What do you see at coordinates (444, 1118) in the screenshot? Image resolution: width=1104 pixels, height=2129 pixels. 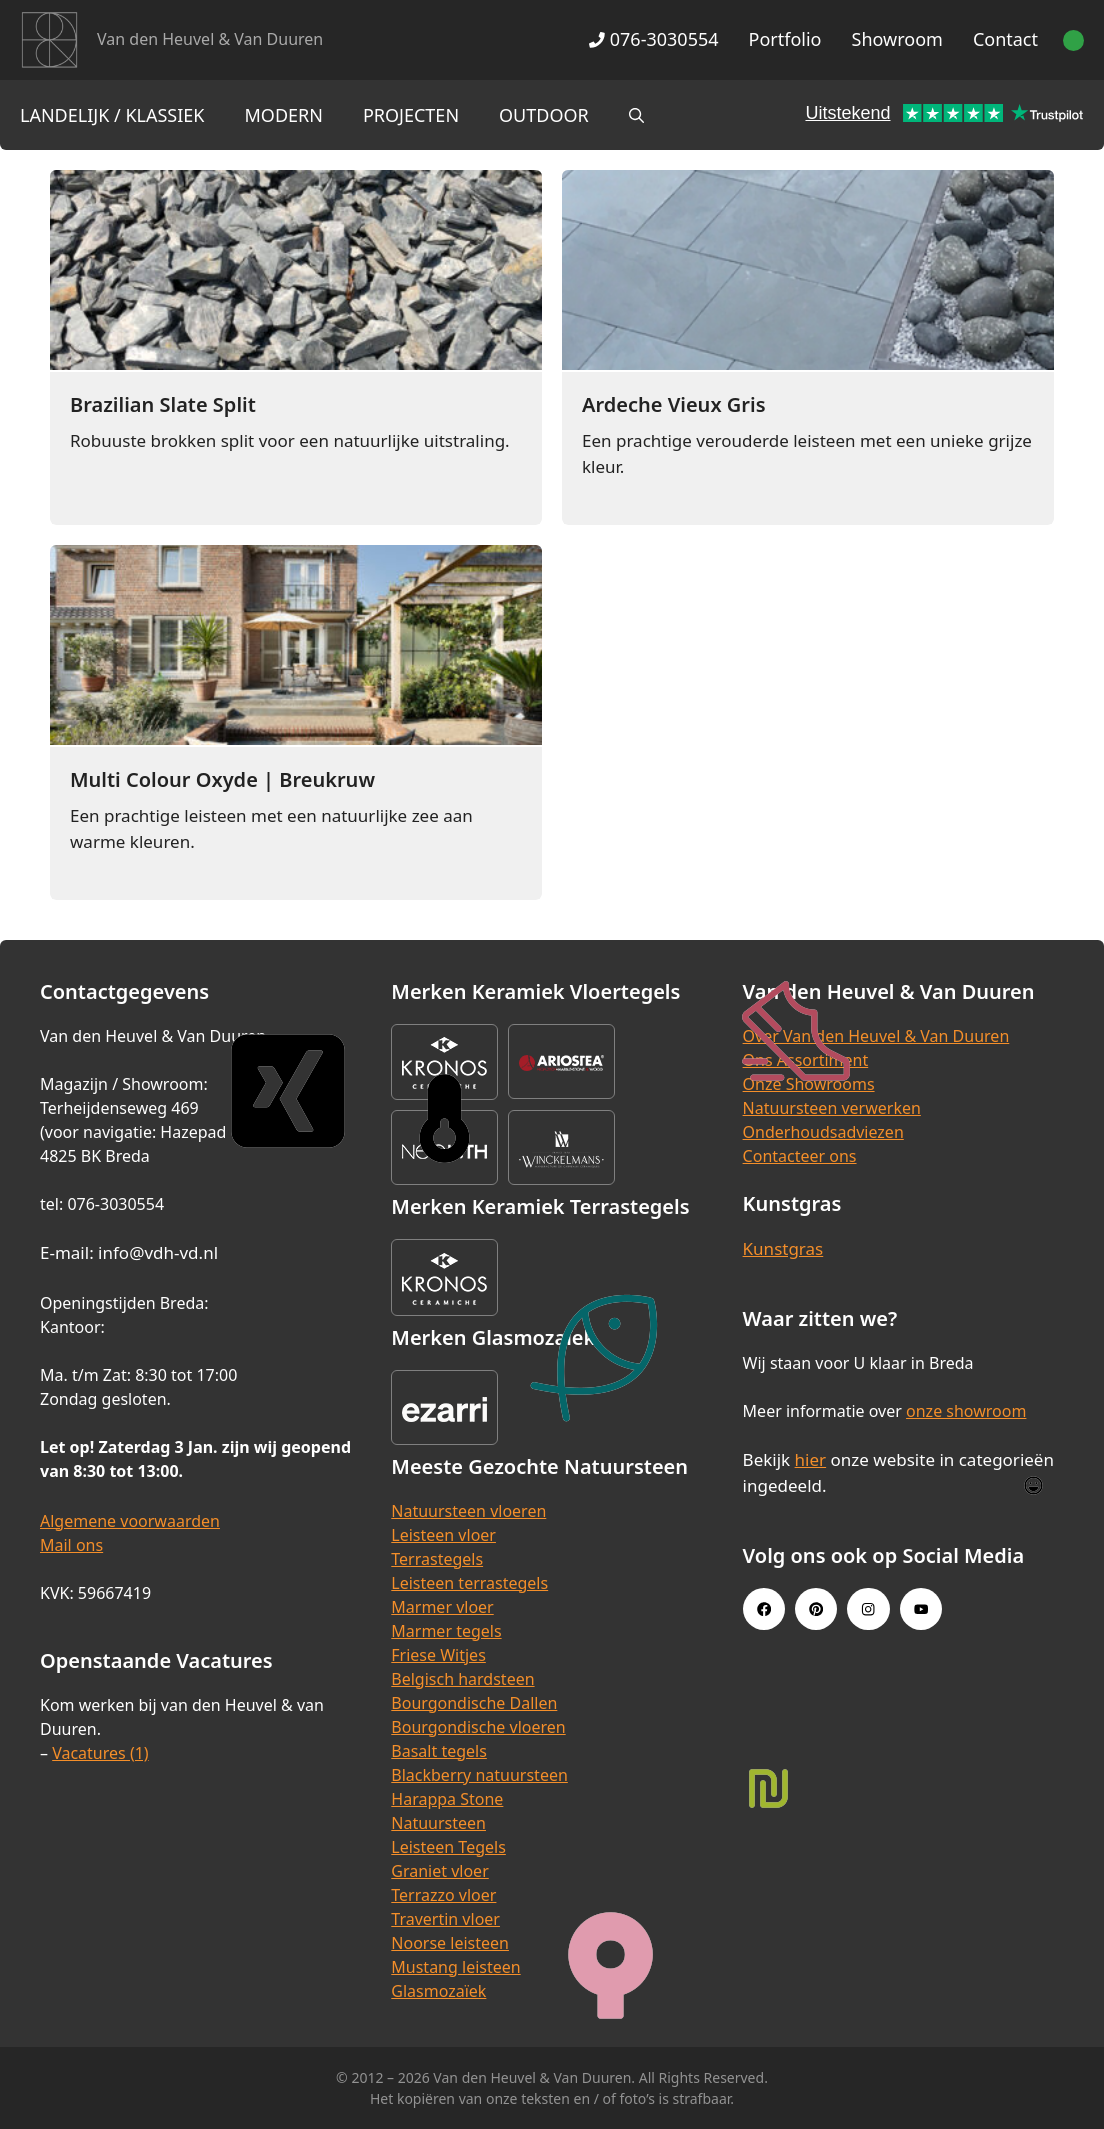 I see `indicates low temperature reading` at bounding box center [444, 1118].